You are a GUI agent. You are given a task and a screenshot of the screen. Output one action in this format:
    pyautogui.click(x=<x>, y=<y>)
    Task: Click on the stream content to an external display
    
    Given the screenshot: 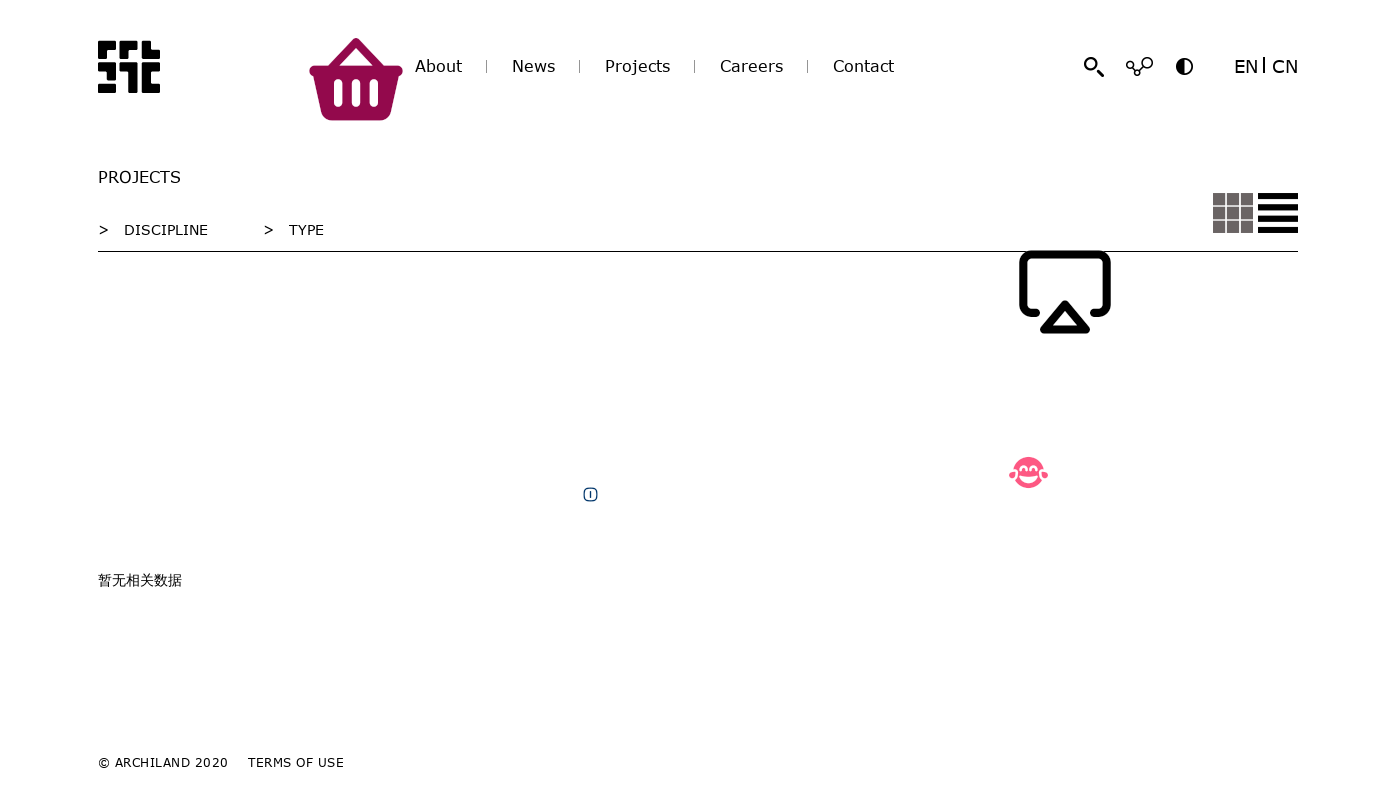 What is the action you would take?
    pyautogui.click(x=1065, y=292)
    